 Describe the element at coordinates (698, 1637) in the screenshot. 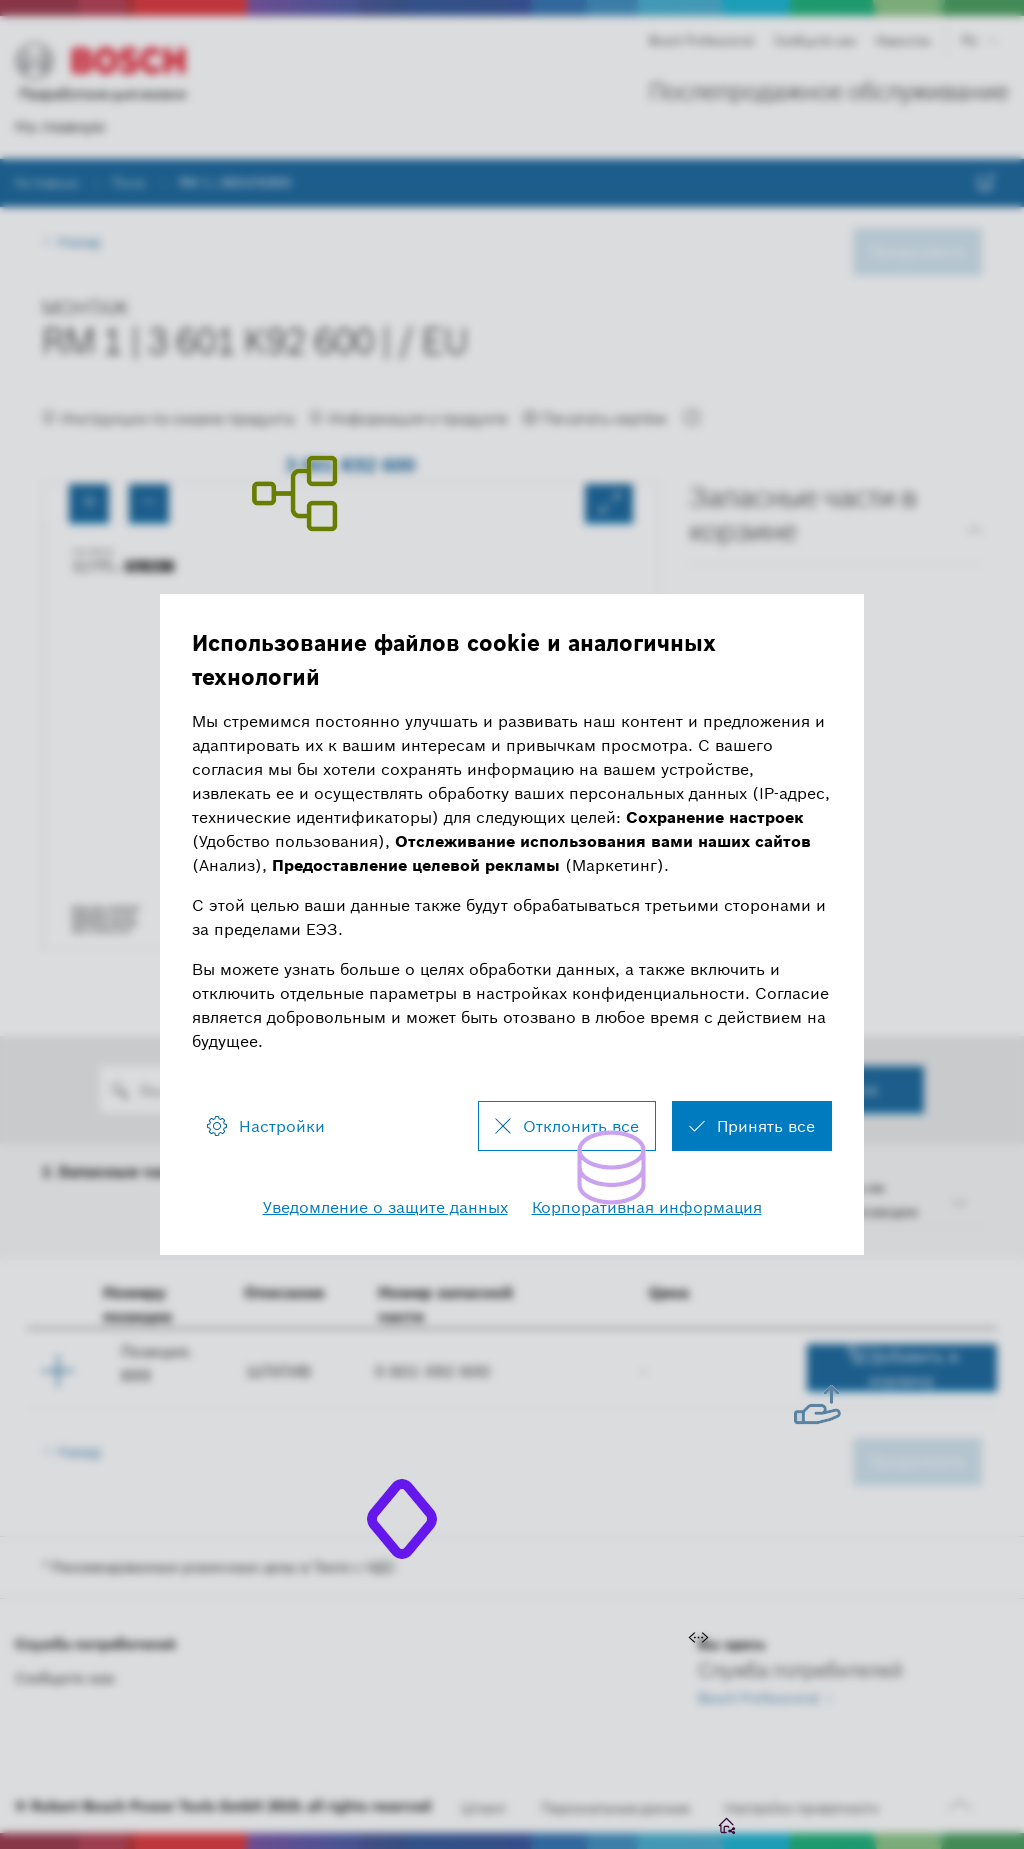

I see `indicates code is processing or compiling` at that location.